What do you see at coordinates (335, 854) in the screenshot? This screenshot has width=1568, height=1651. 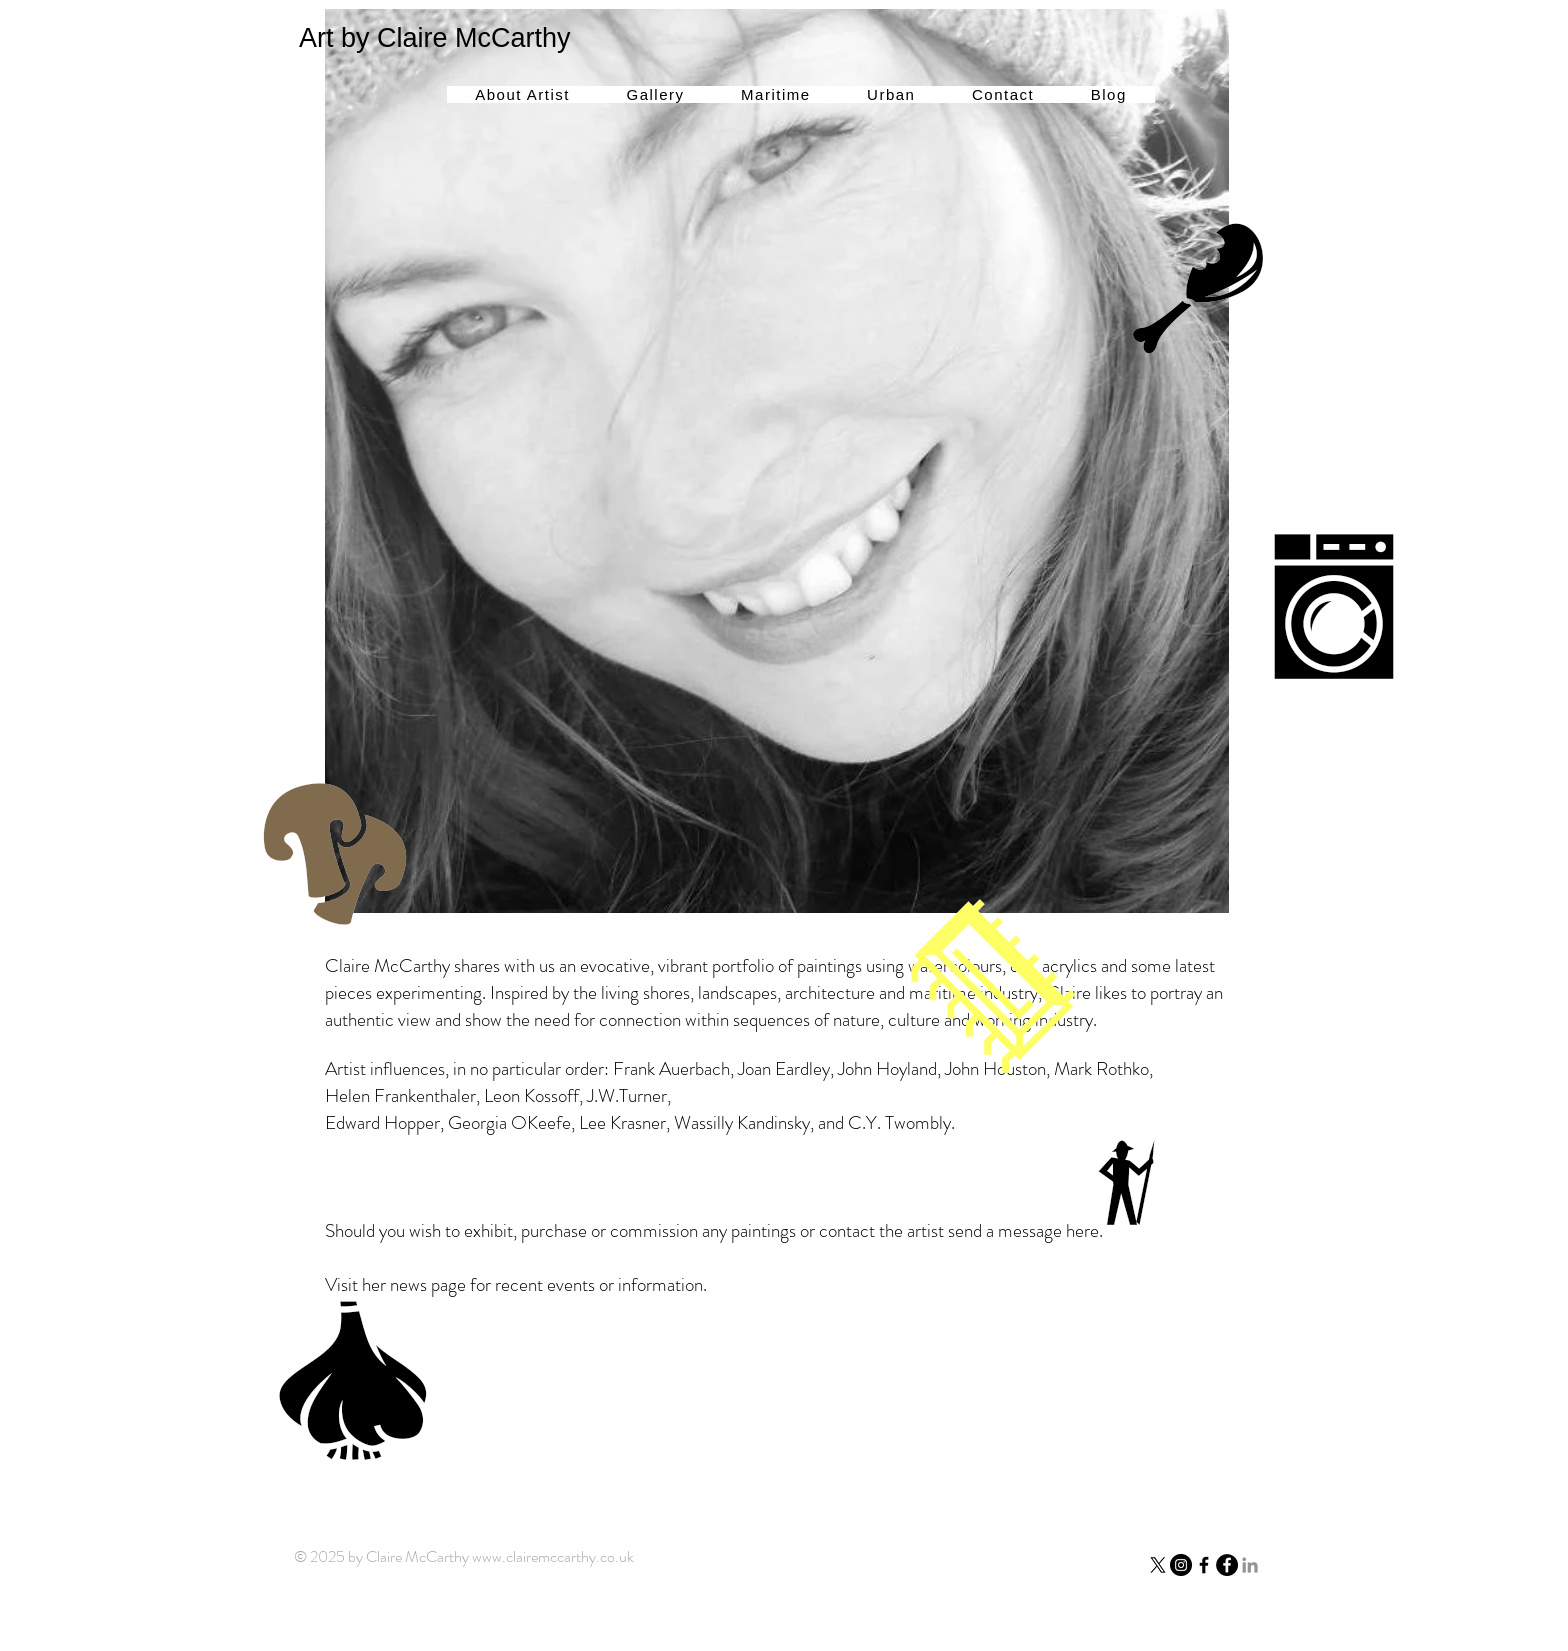 I see `select mushroom ingredient` at bounding box center [335, 854].